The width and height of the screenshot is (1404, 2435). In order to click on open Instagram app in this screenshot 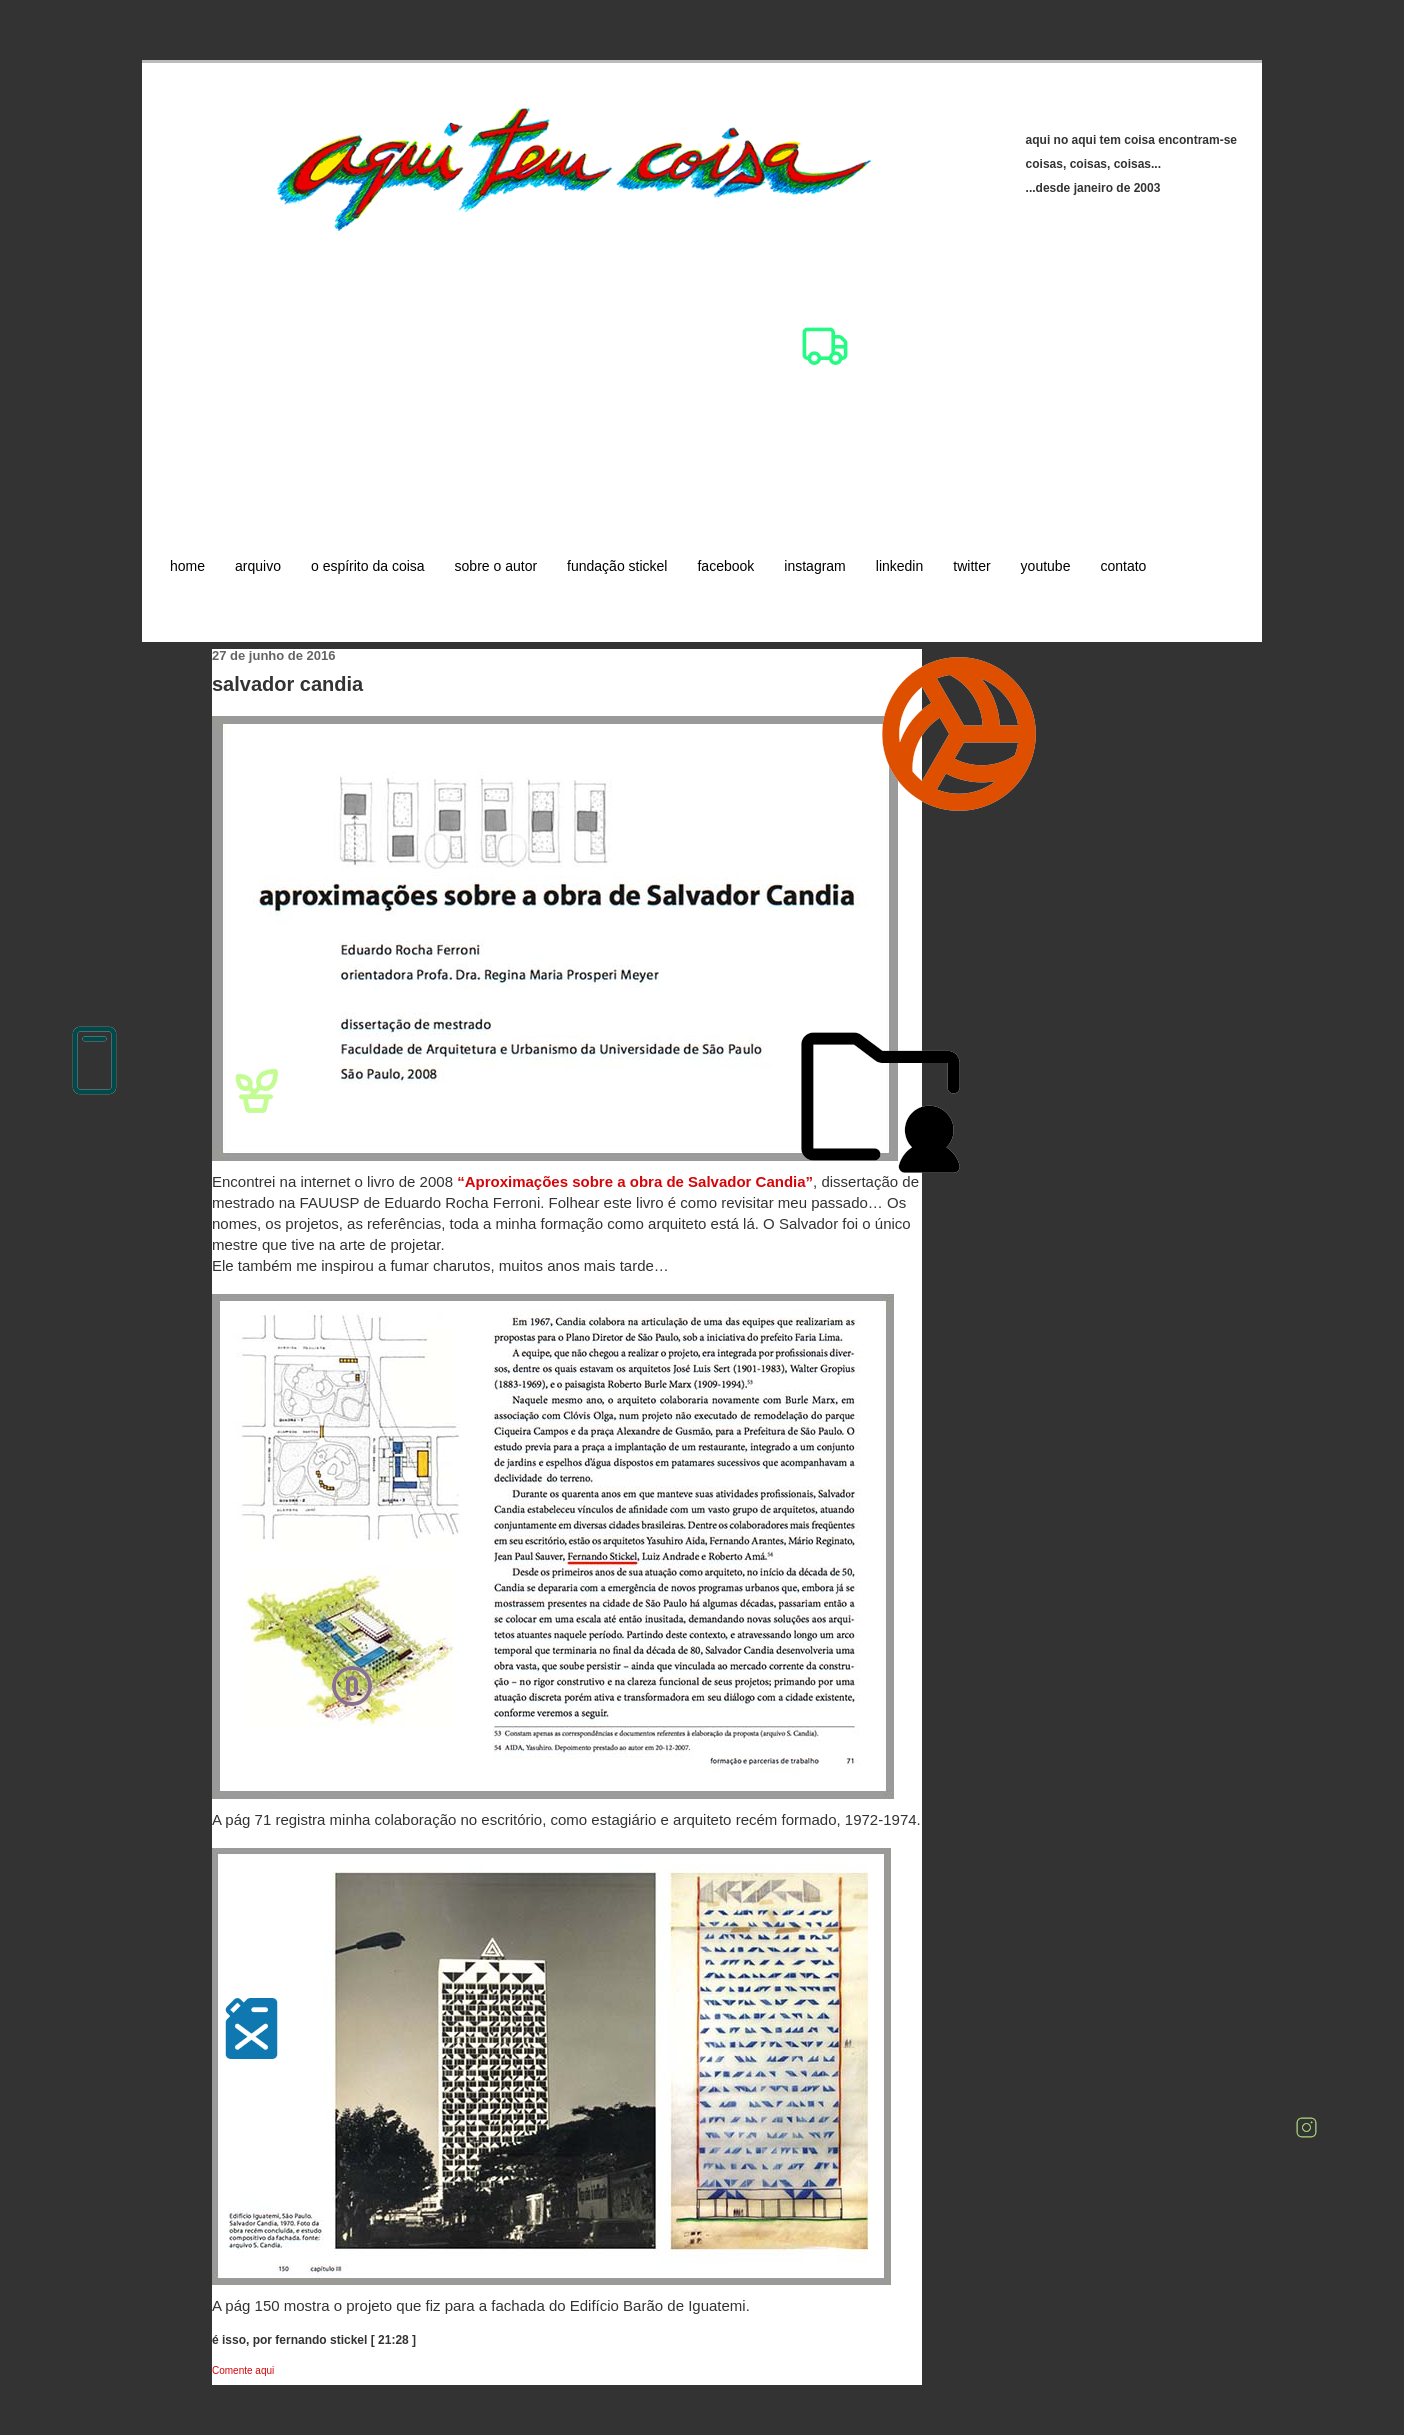, I will do `click(1306, 2127)`.